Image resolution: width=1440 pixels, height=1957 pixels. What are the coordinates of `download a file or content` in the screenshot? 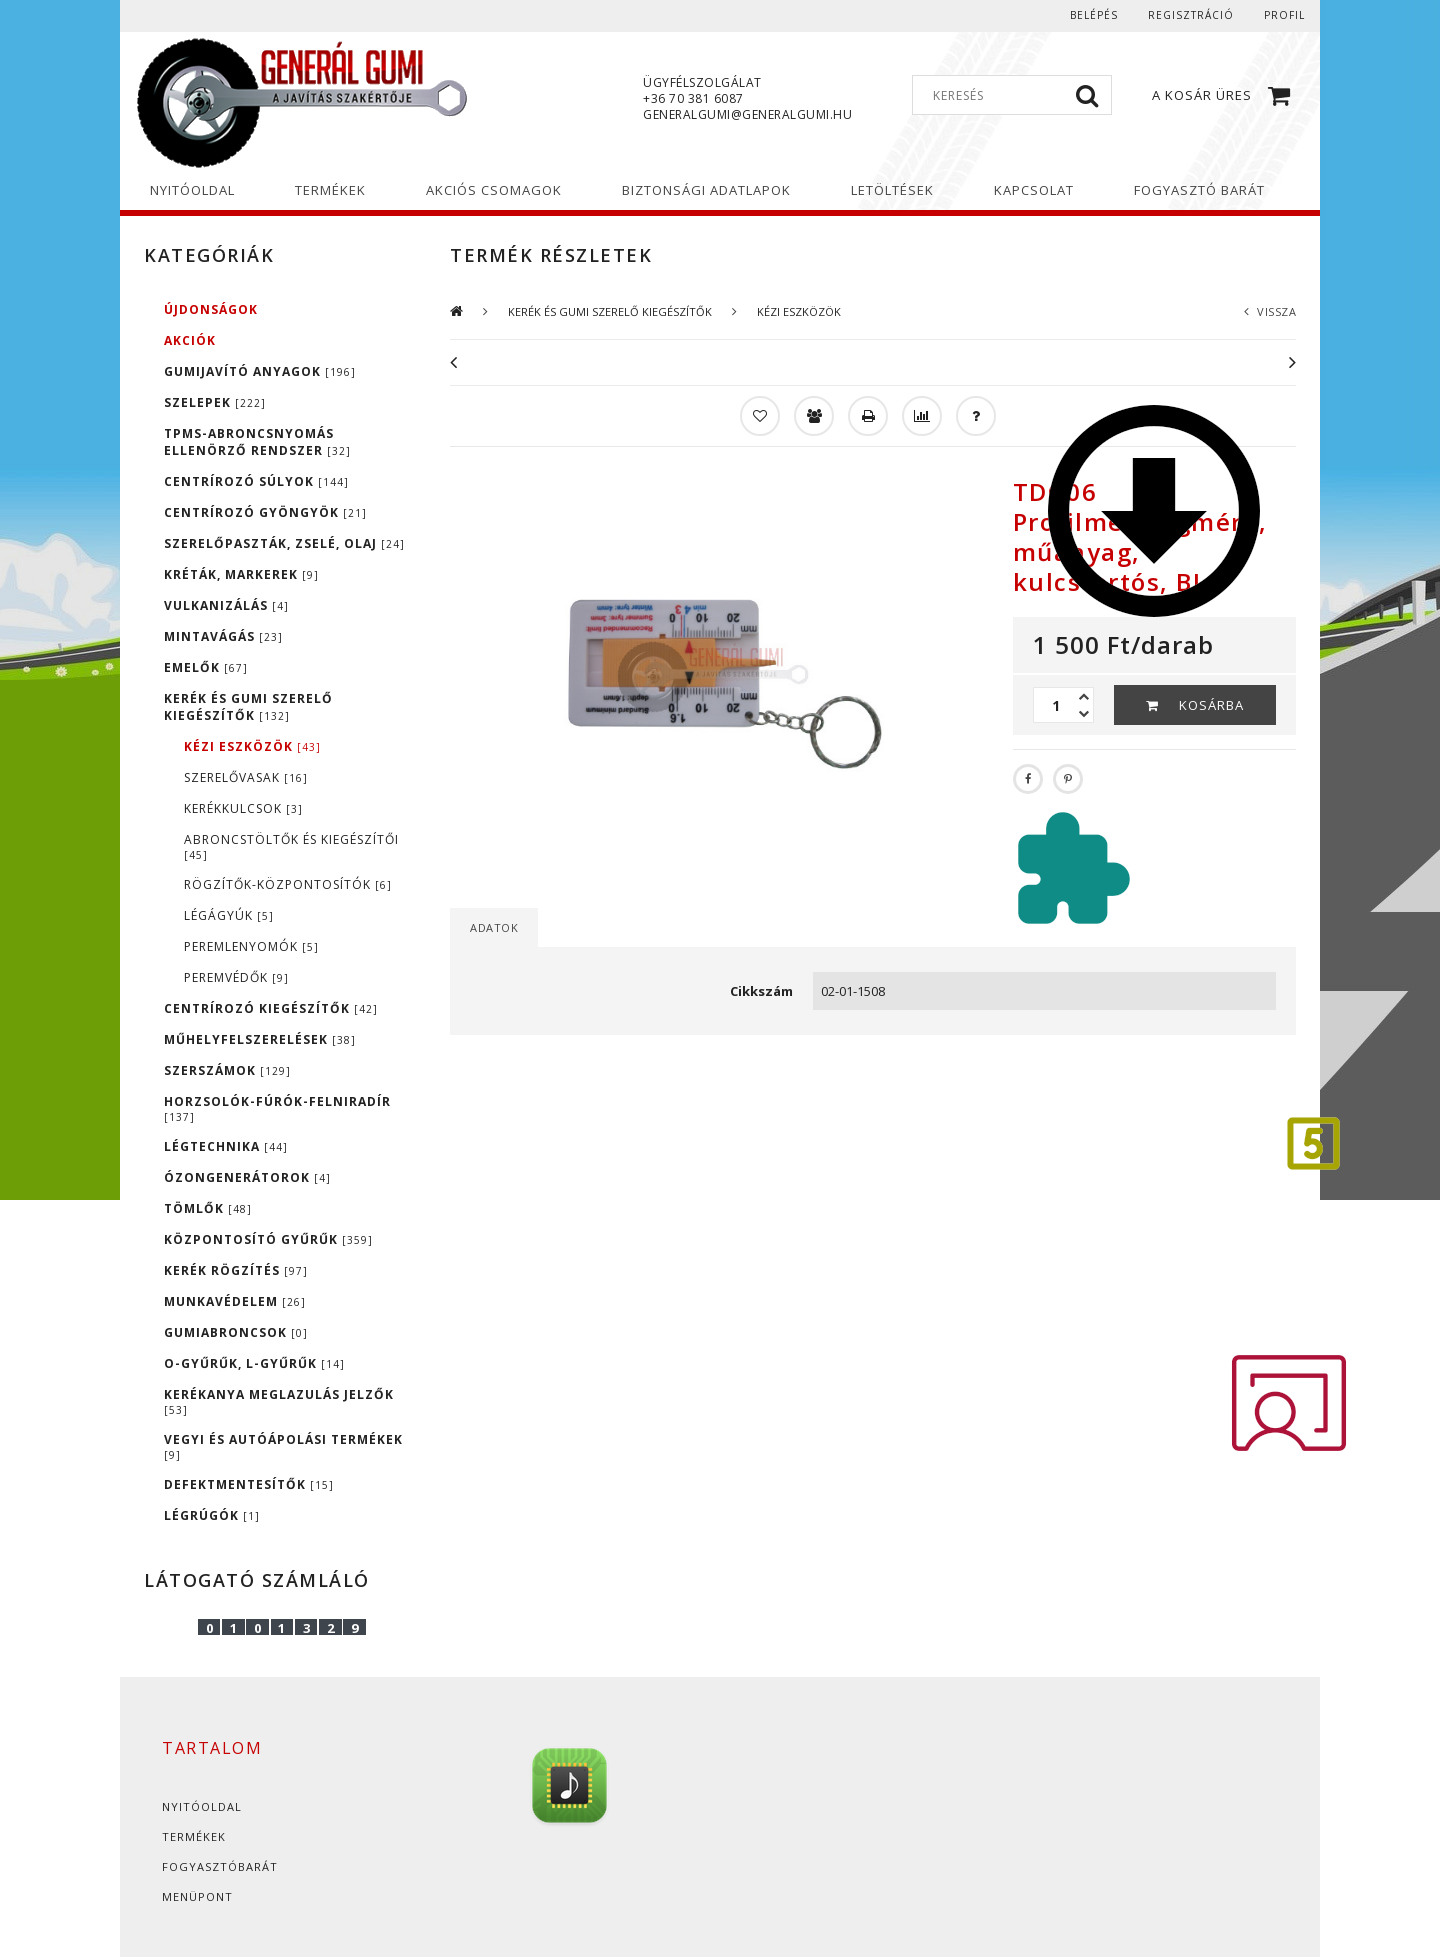 It's located at (1154, 511).